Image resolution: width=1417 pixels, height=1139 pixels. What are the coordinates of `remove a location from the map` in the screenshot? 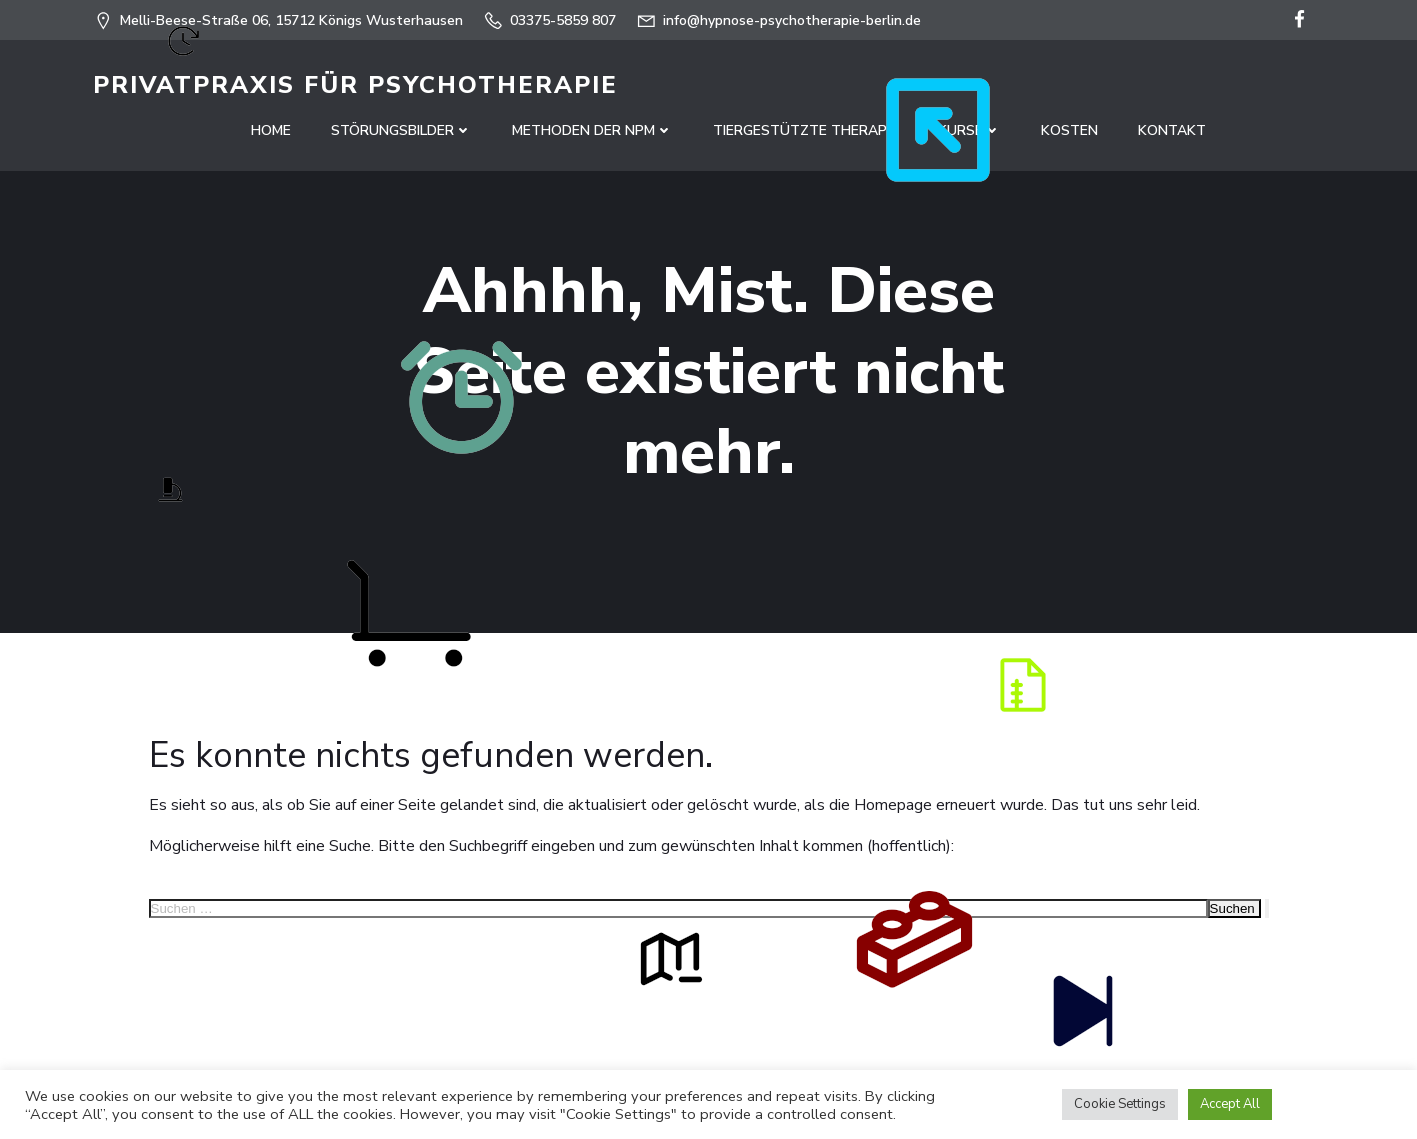 It's located at (670, 959).